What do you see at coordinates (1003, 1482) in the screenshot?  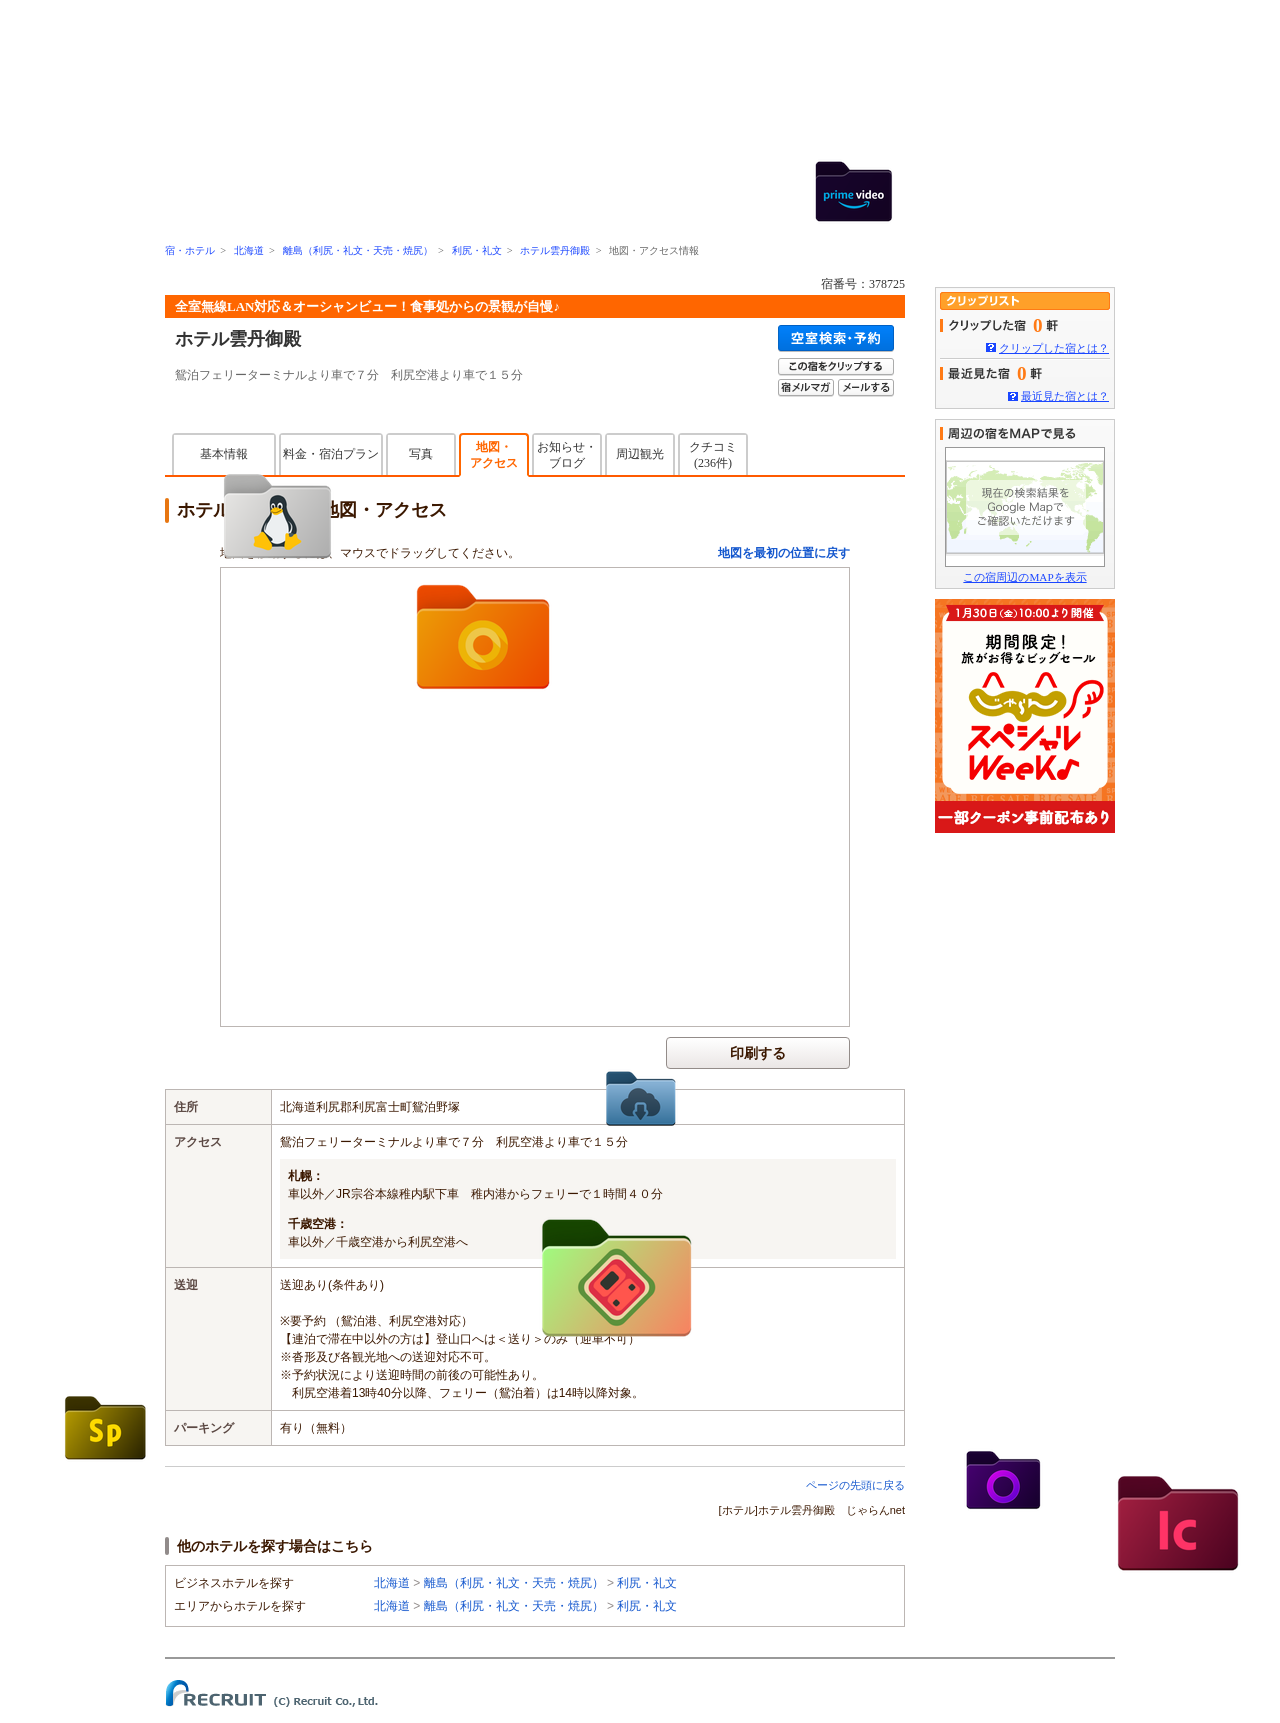 I see `open GOG Galaxy game library folder` at bounding box center [1003, 1482].